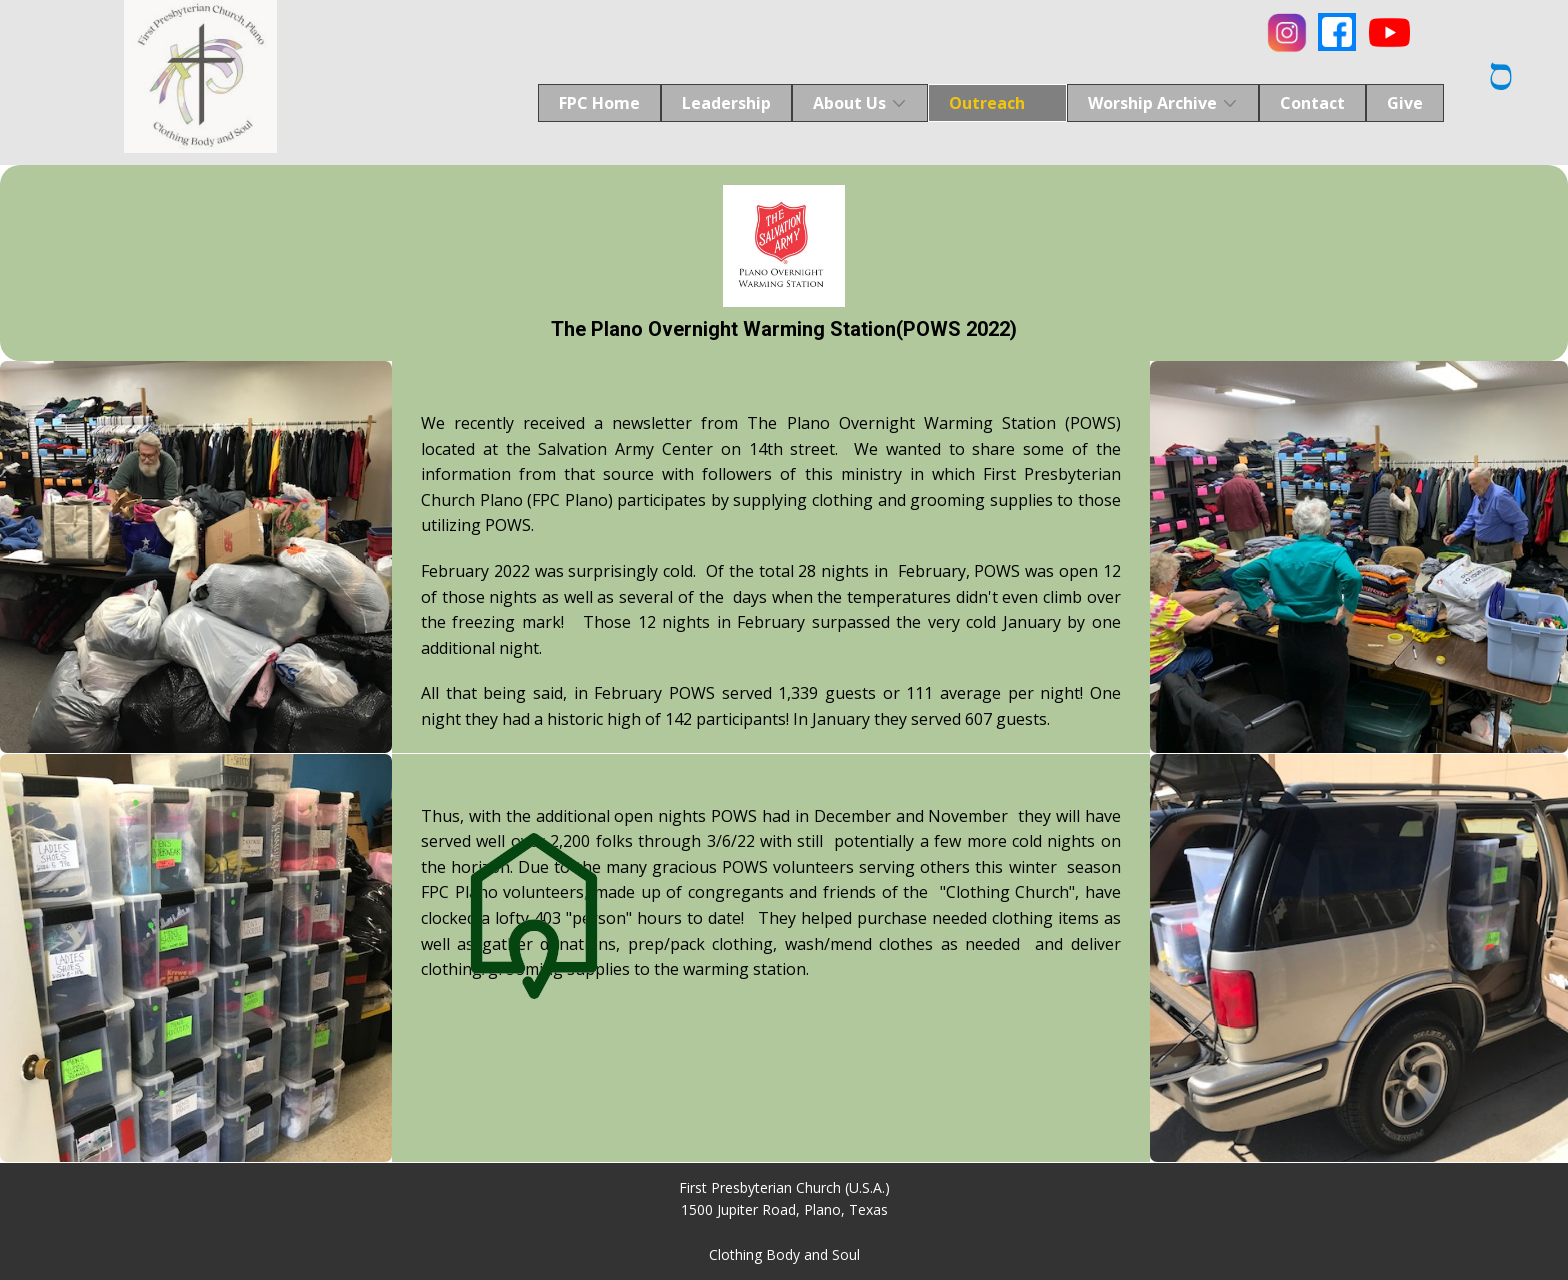 This screenshot has width=1568, height=1280. What do you see at coordinates (1501, 76) in the screenshot?
I see `open the Sefaria app` at bounding box center [1501, 76].